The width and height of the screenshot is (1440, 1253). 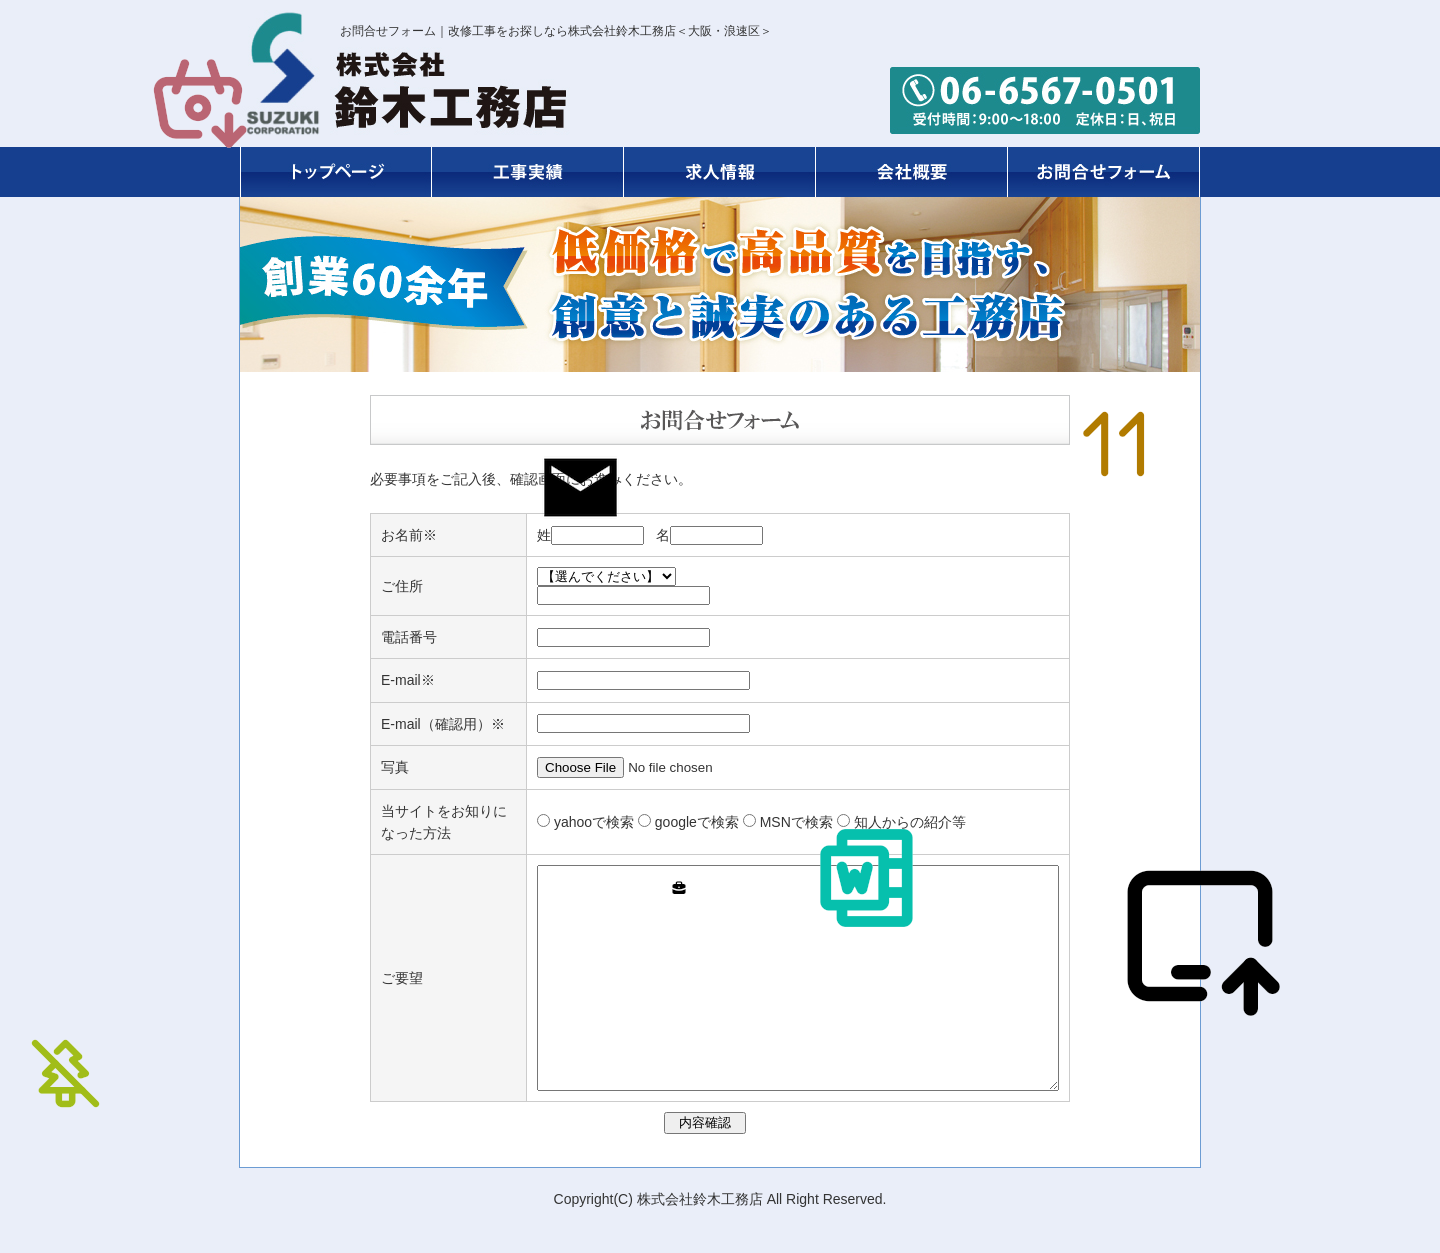 I want to click on download items from your shopping basket, so click(x=198, y=99).